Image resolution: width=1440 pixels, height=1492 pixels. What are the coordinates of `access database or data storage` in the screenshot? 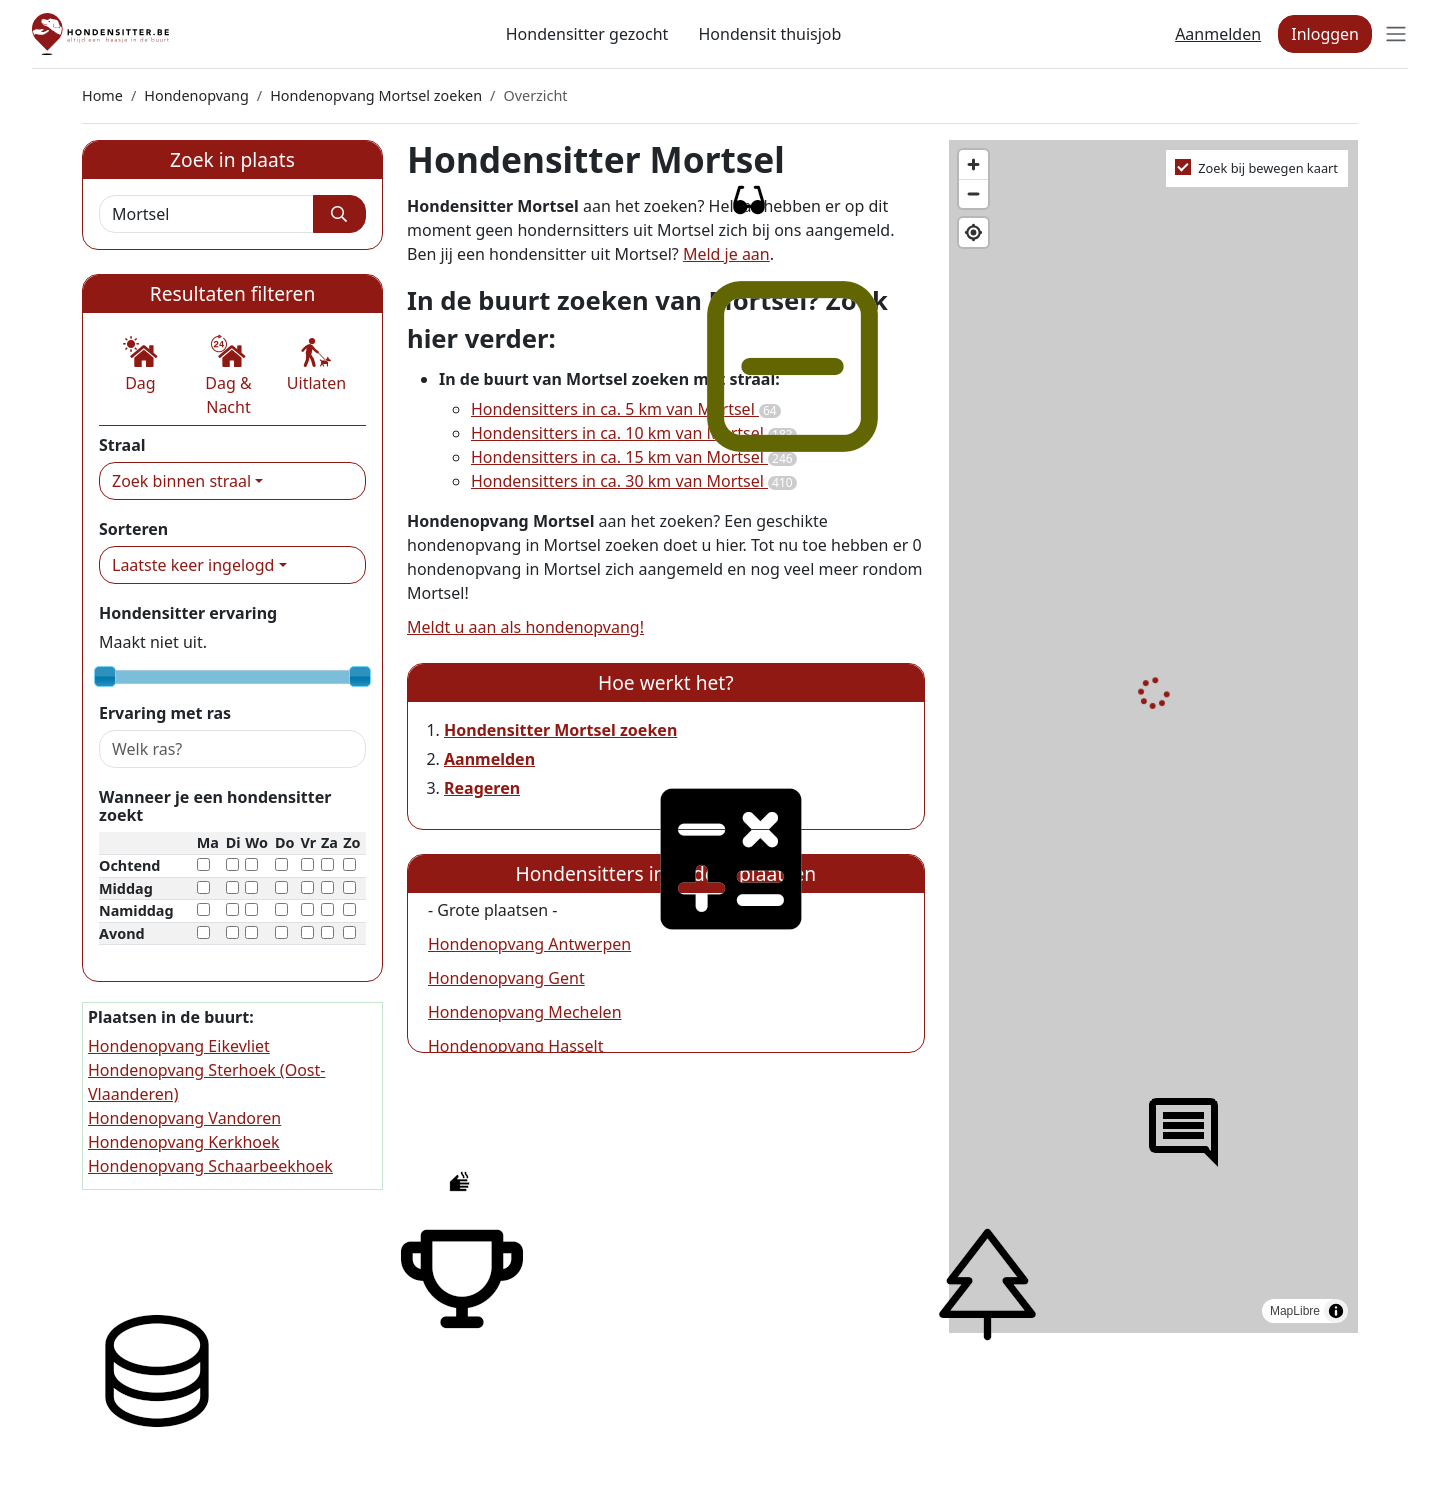 It's located at (157, 1371).